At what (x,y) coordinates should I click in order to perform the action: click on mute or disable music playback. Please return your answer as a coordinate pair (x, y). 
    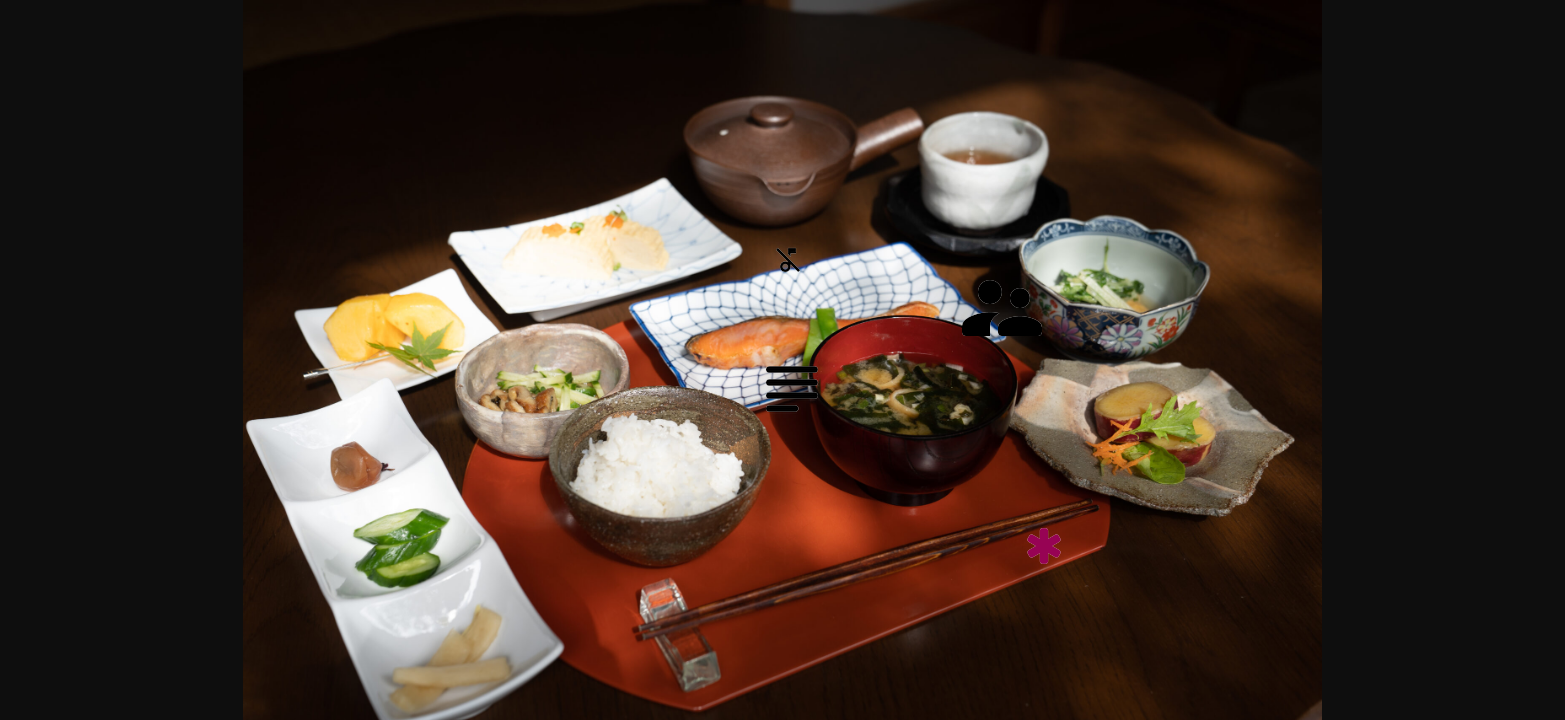
    Looking at the image, I should click on (788, 260).